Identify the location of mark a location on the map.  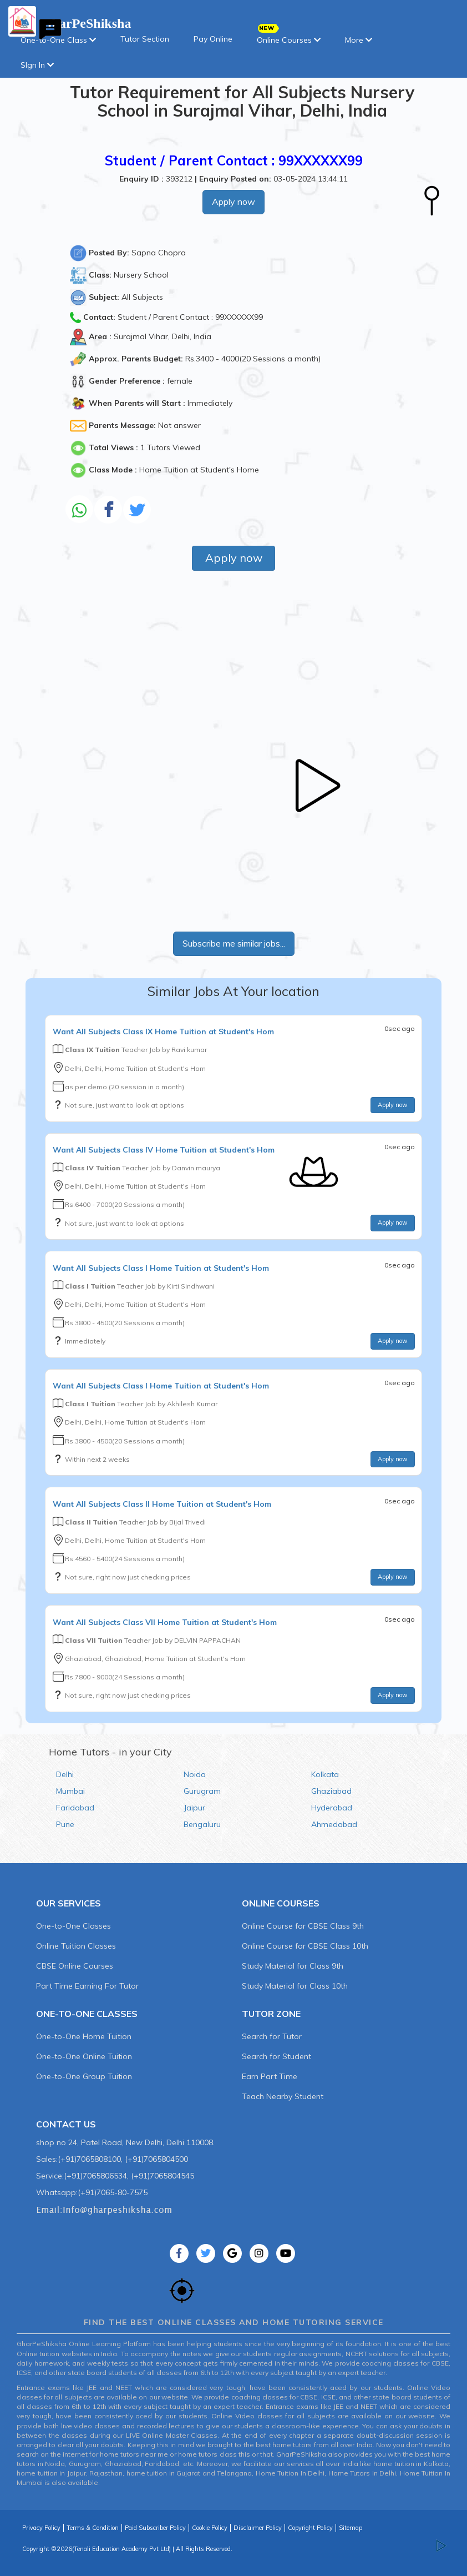
(432, 200).